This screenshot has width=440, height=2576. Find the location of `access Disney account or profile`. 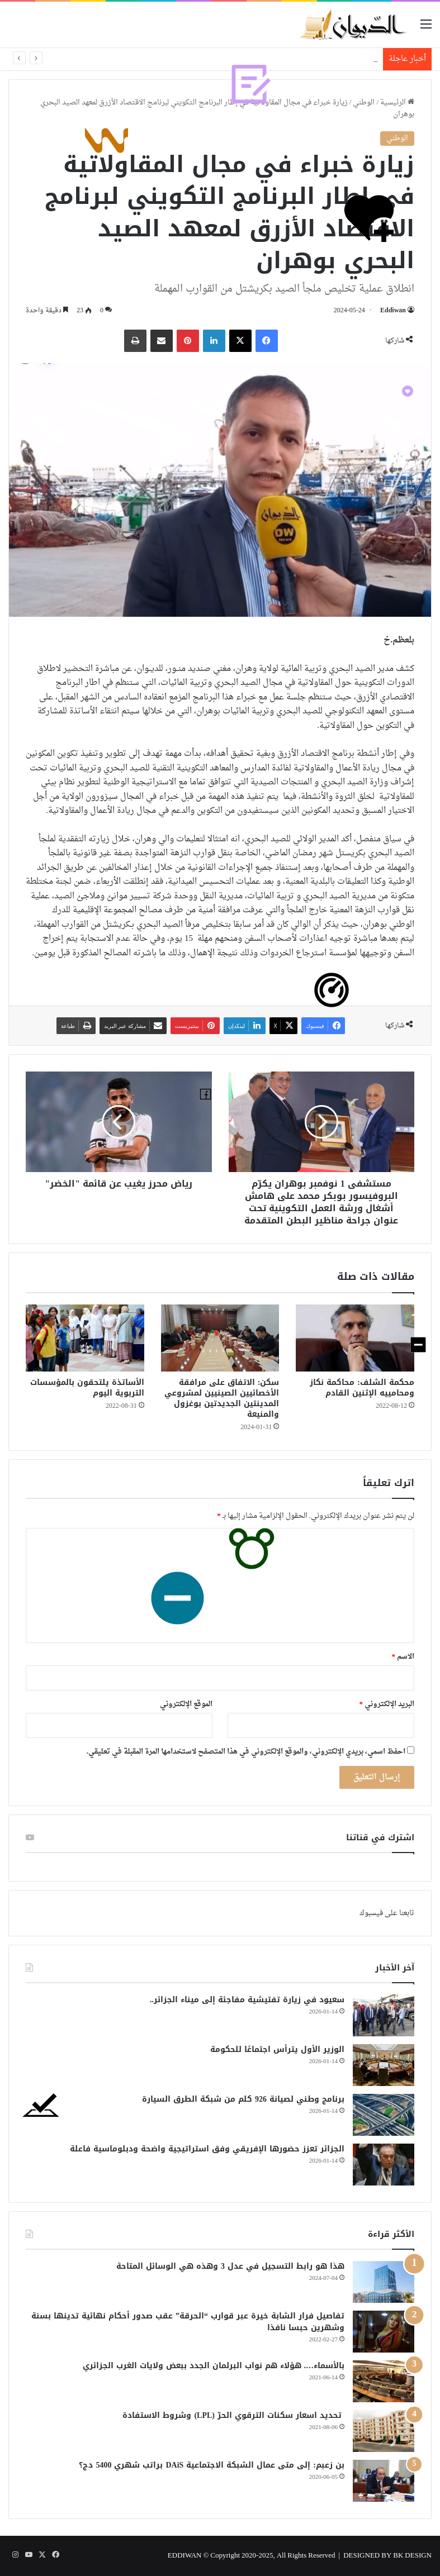

access Disney account or profile is located at coordinates (252, 1549).